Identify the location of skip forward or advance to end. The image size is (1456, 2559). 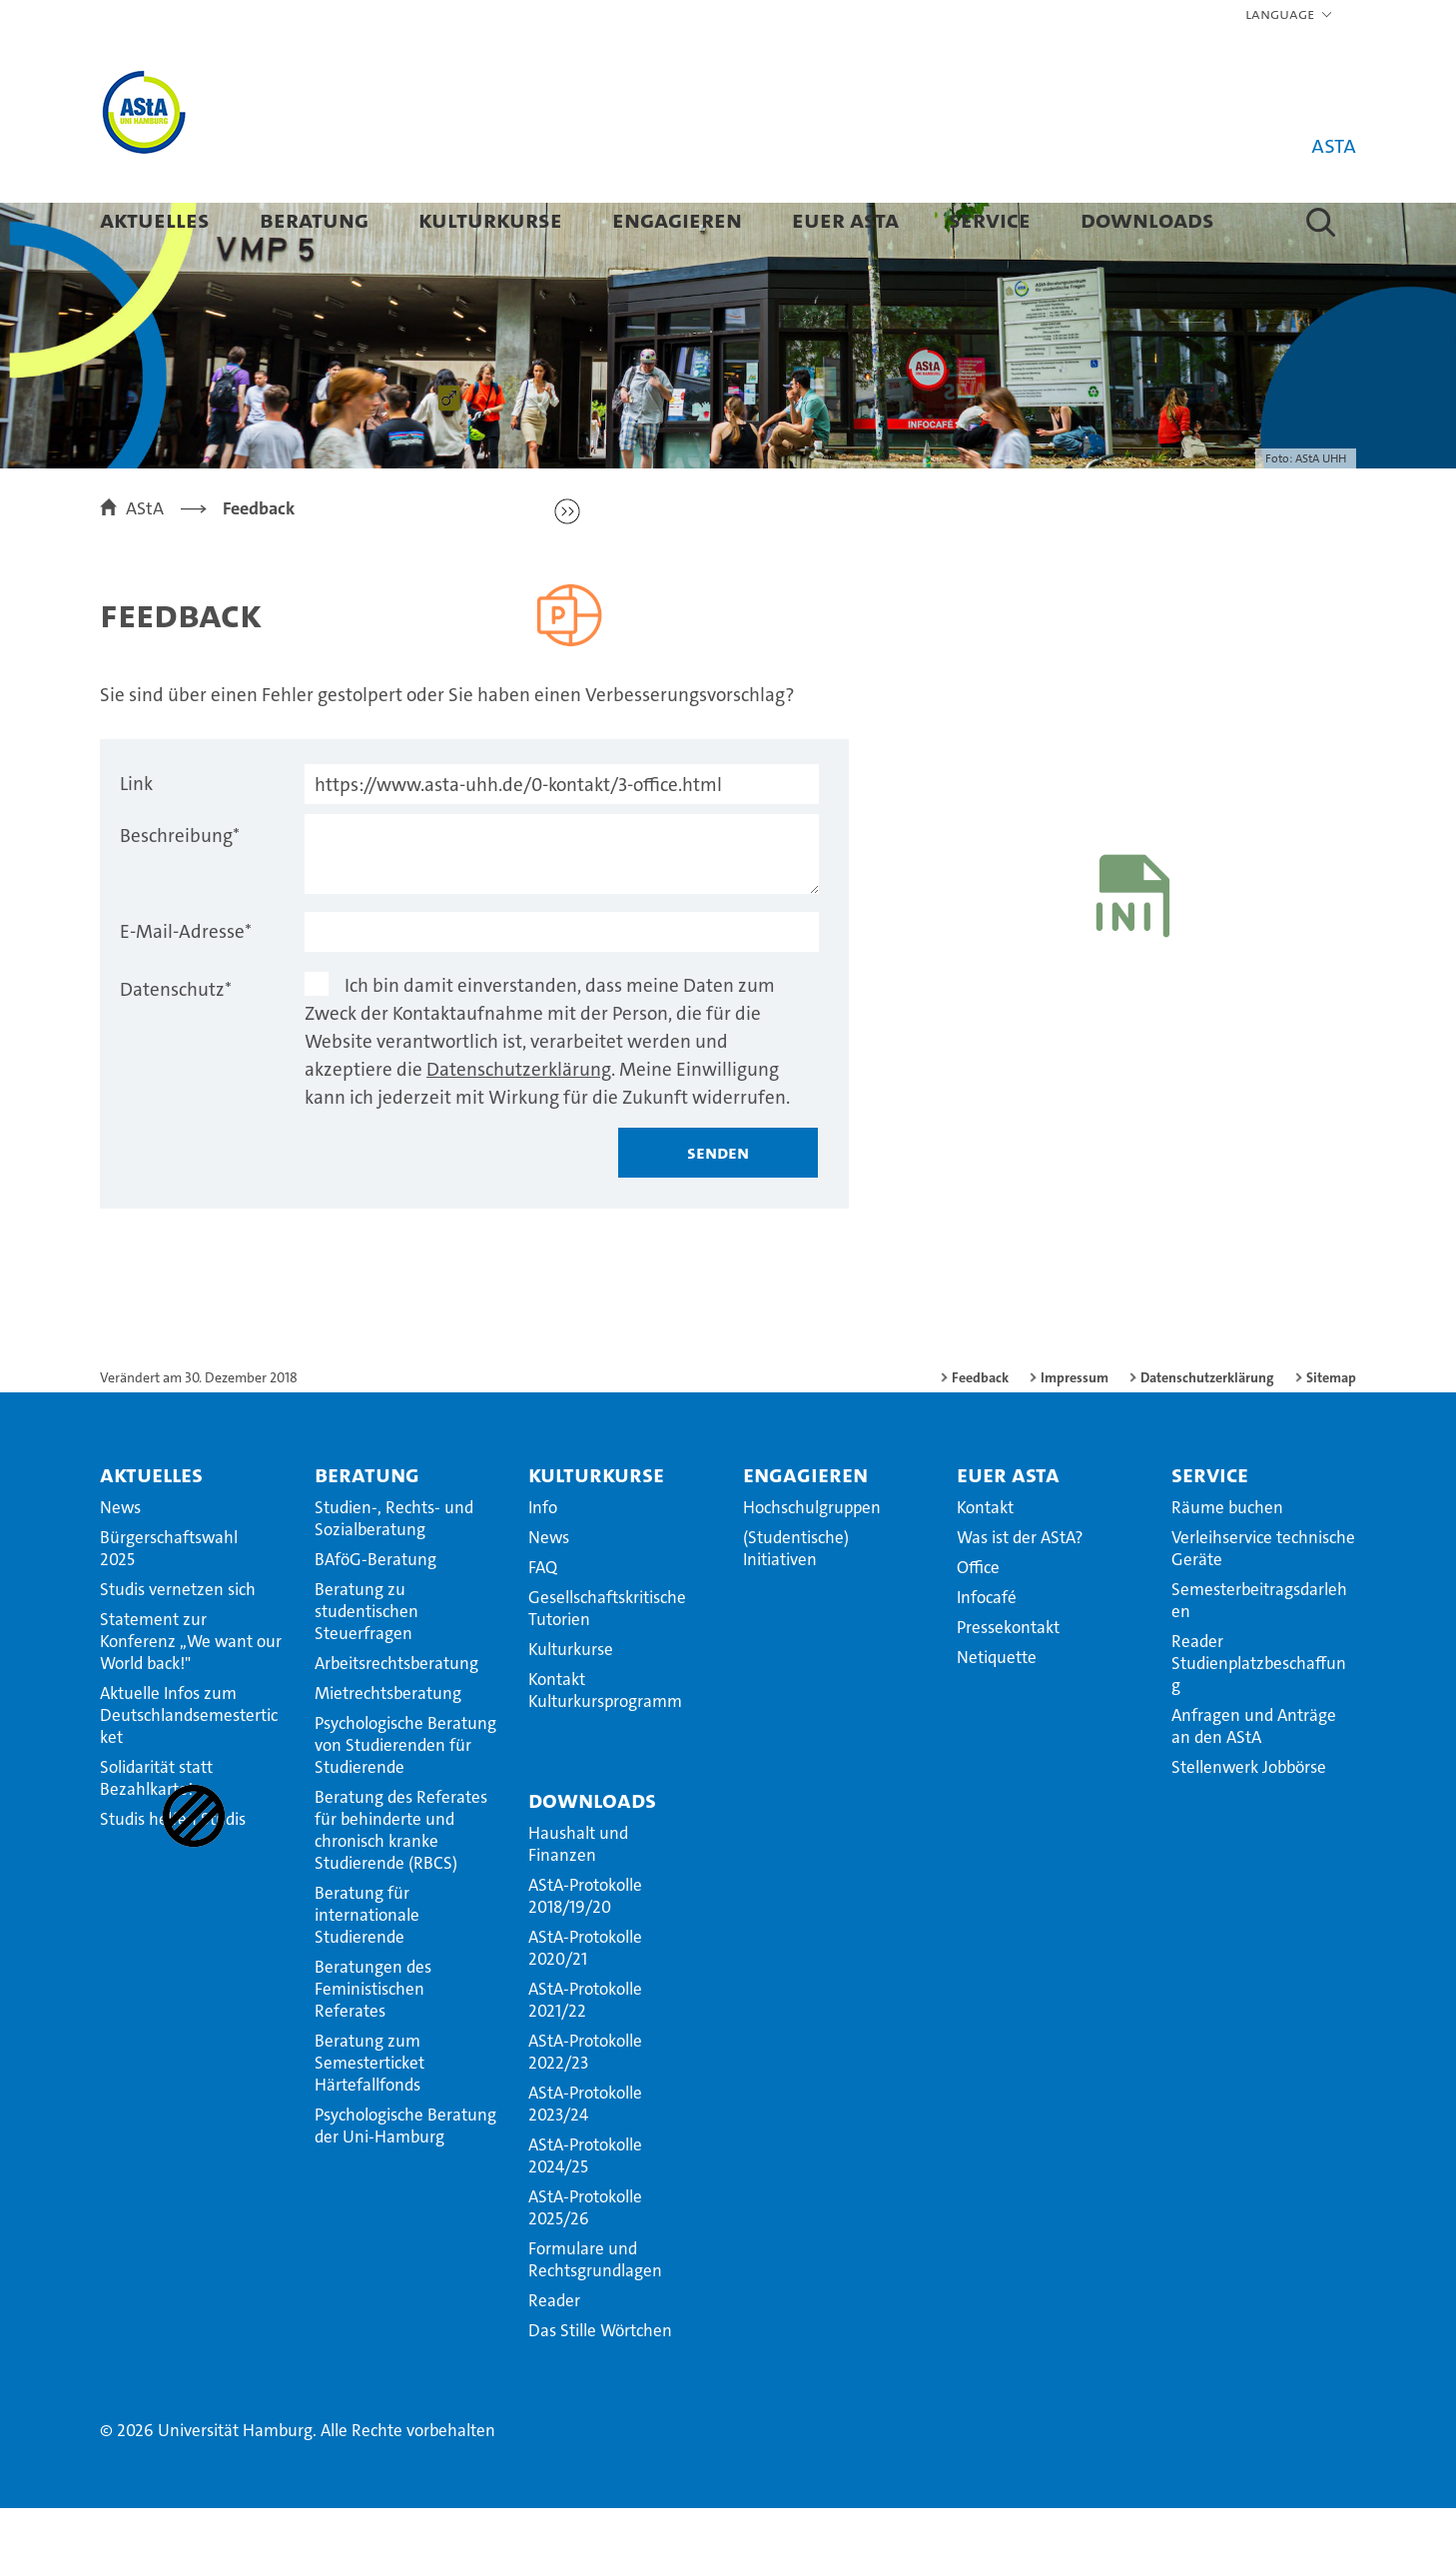
(567, 511).